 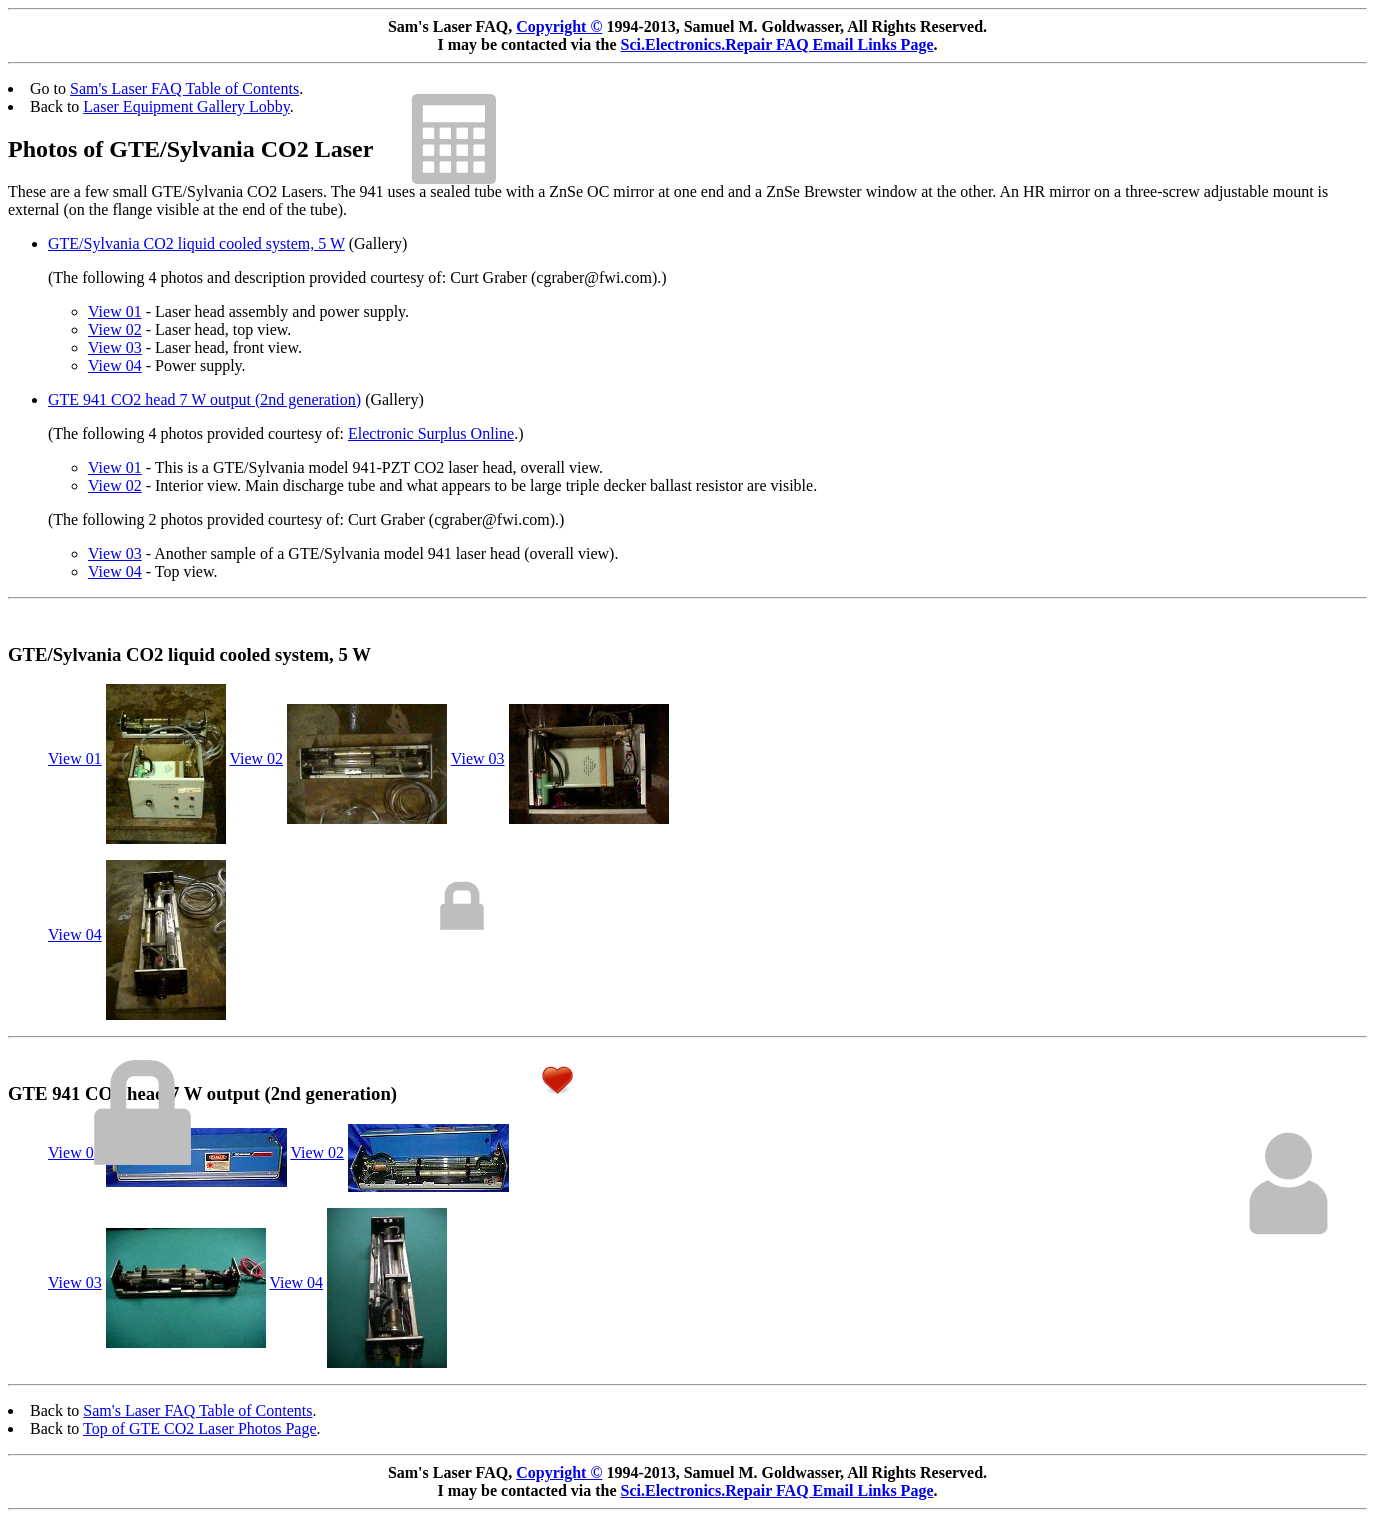 I want to click on open the calculator app, so click(x=451, y=139).